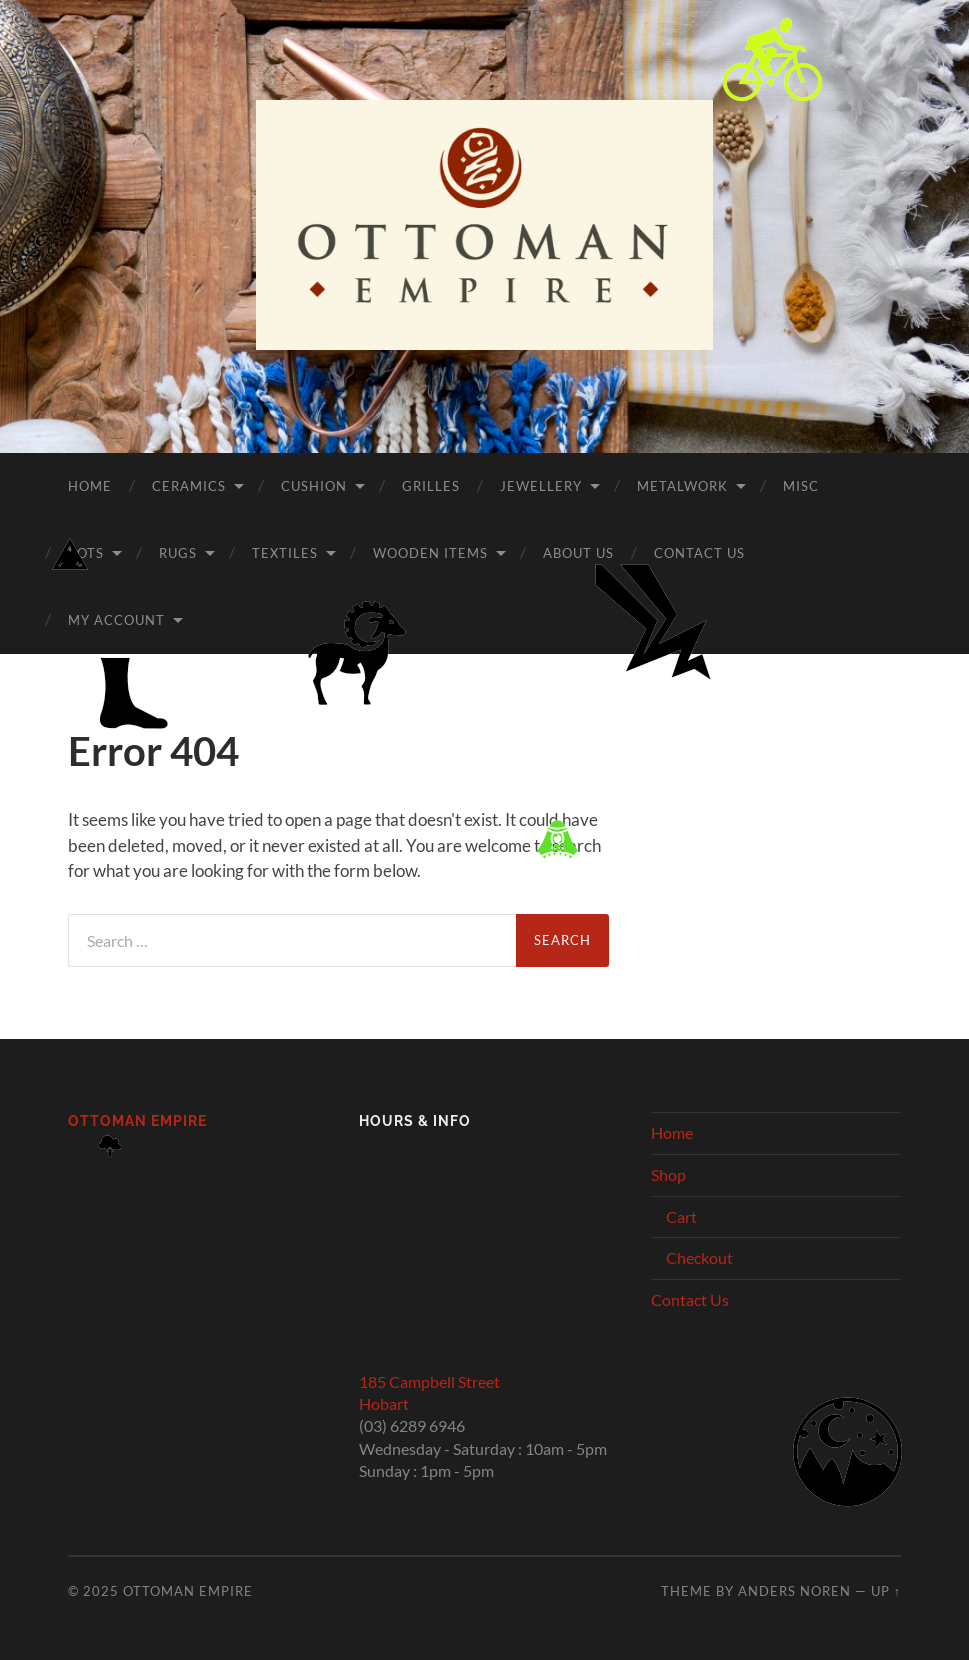  Describe the element at coordinates (132, 693) in the screenshot. I see `indicates barefoot or no footwear required` at that location.